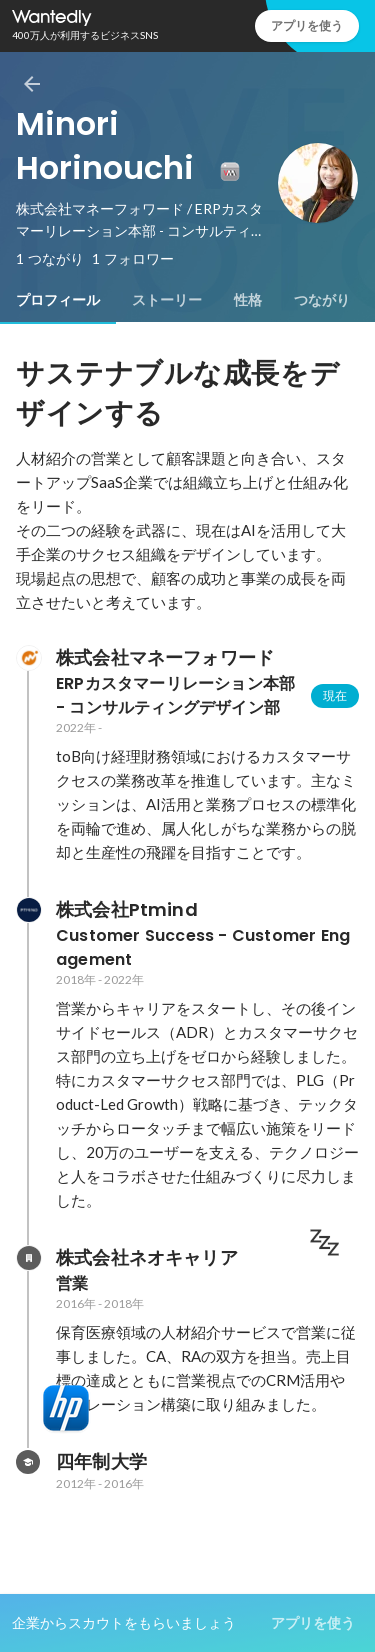 The height and width of the screenshot is (1652, 375). I want to click on open HP printer or device management app, so click(66, 1408).